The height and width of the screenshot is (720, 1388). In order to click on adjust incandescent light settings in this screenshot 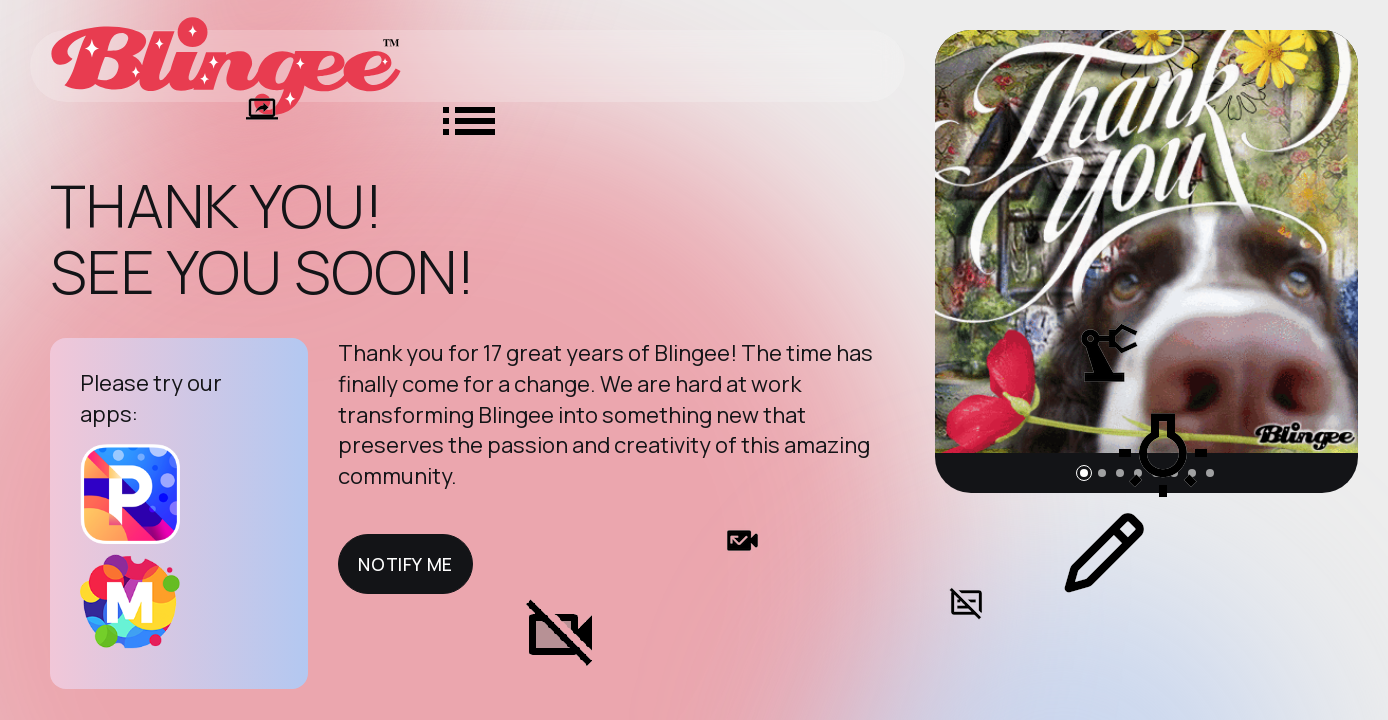, I will do `click(1163, 453)`.